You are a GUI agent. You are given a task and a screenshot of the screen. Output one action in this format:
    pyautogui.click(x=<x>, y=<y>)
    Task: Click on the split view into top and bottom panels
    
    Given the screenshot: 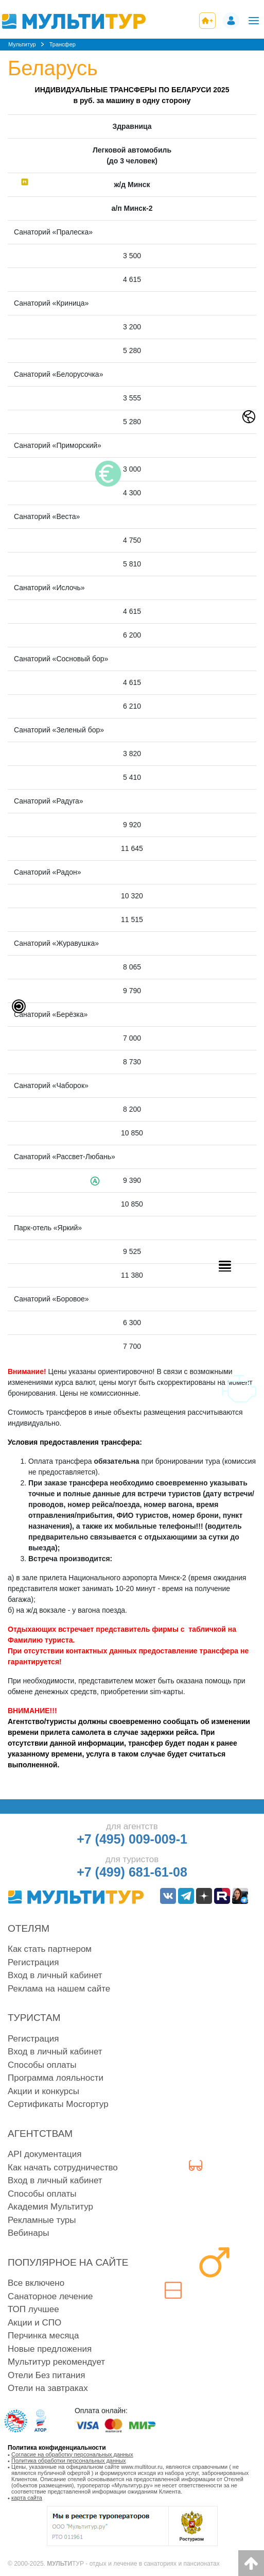 What is the action you would take?
    pyautogui.click(x=173, y=2290)
    